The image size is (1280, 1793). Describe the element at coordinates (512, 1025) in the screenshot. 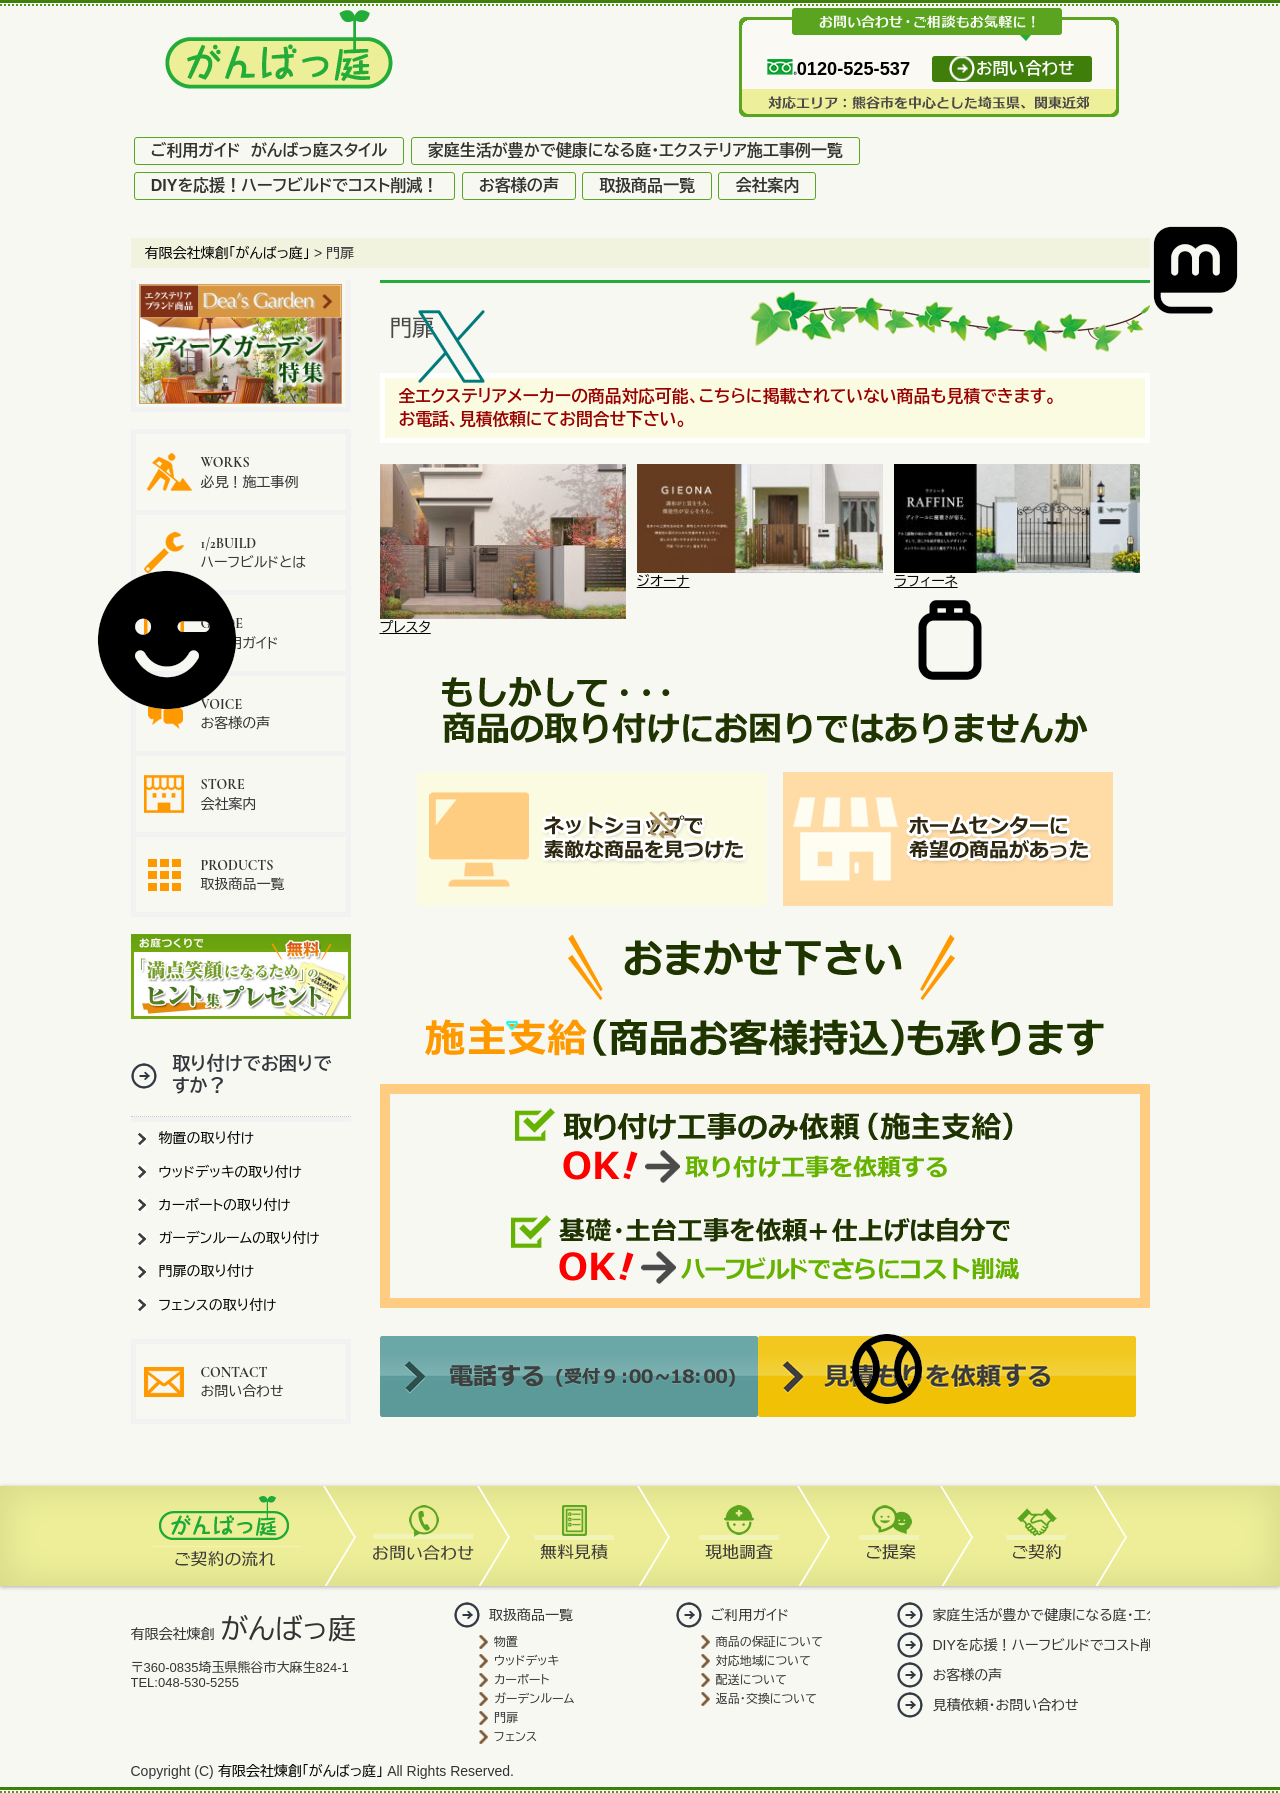

I see `expand dropdown menu` at that location.